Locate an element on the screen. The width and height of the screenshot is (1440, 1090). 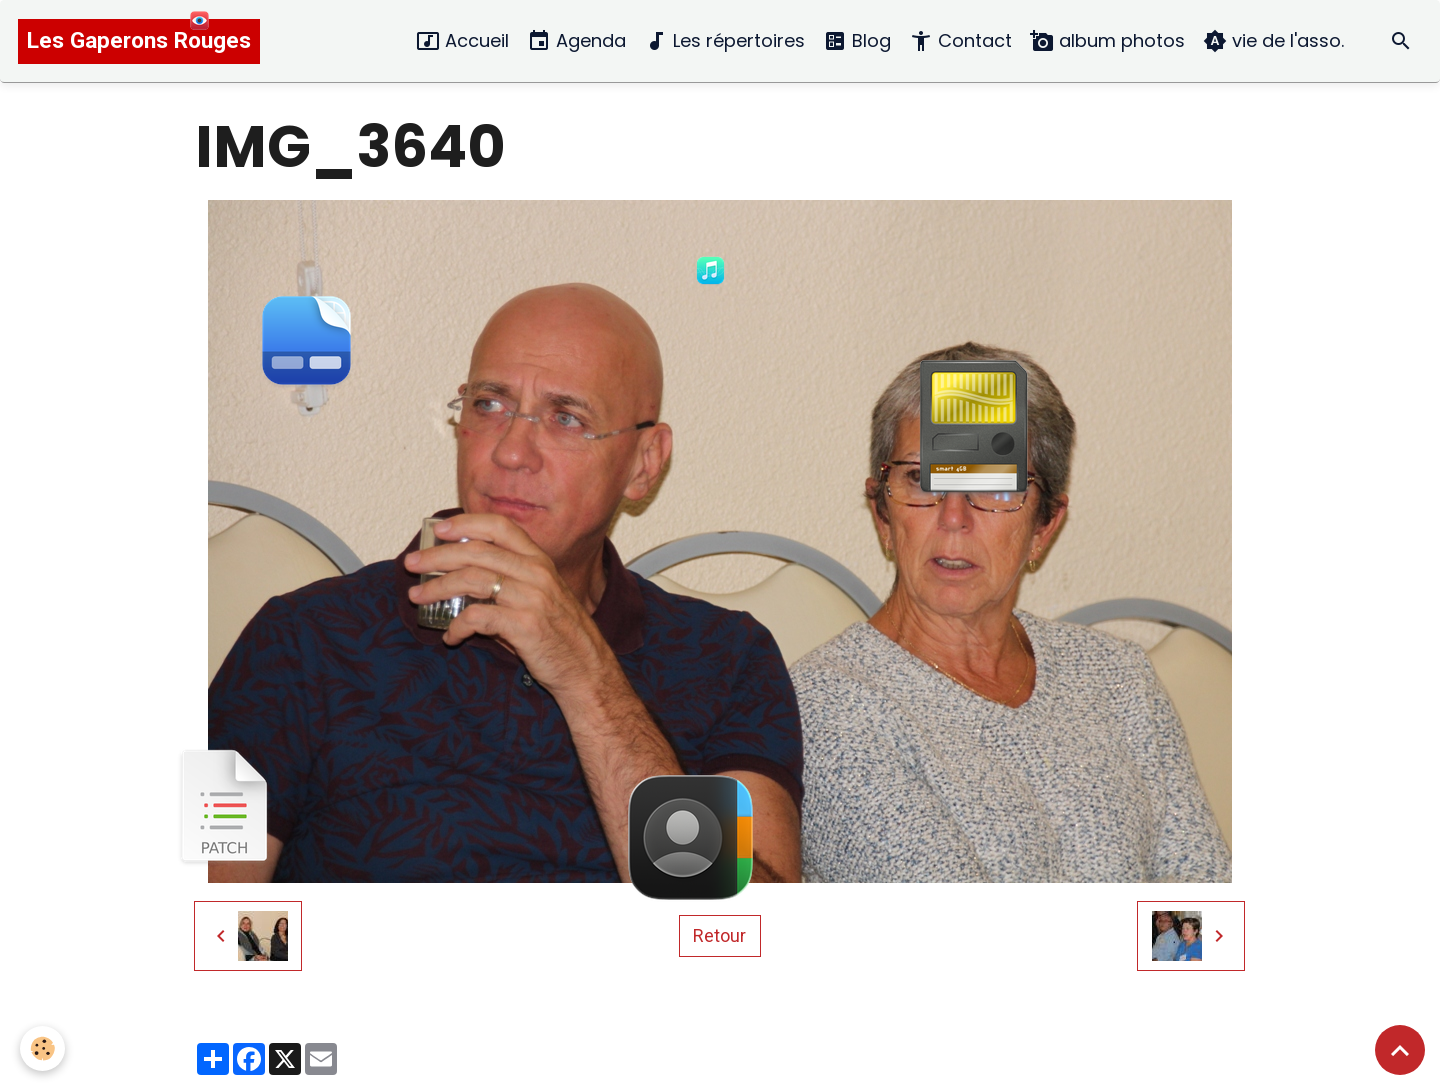
access removable flash storage device is located at coordinates (972, 429).